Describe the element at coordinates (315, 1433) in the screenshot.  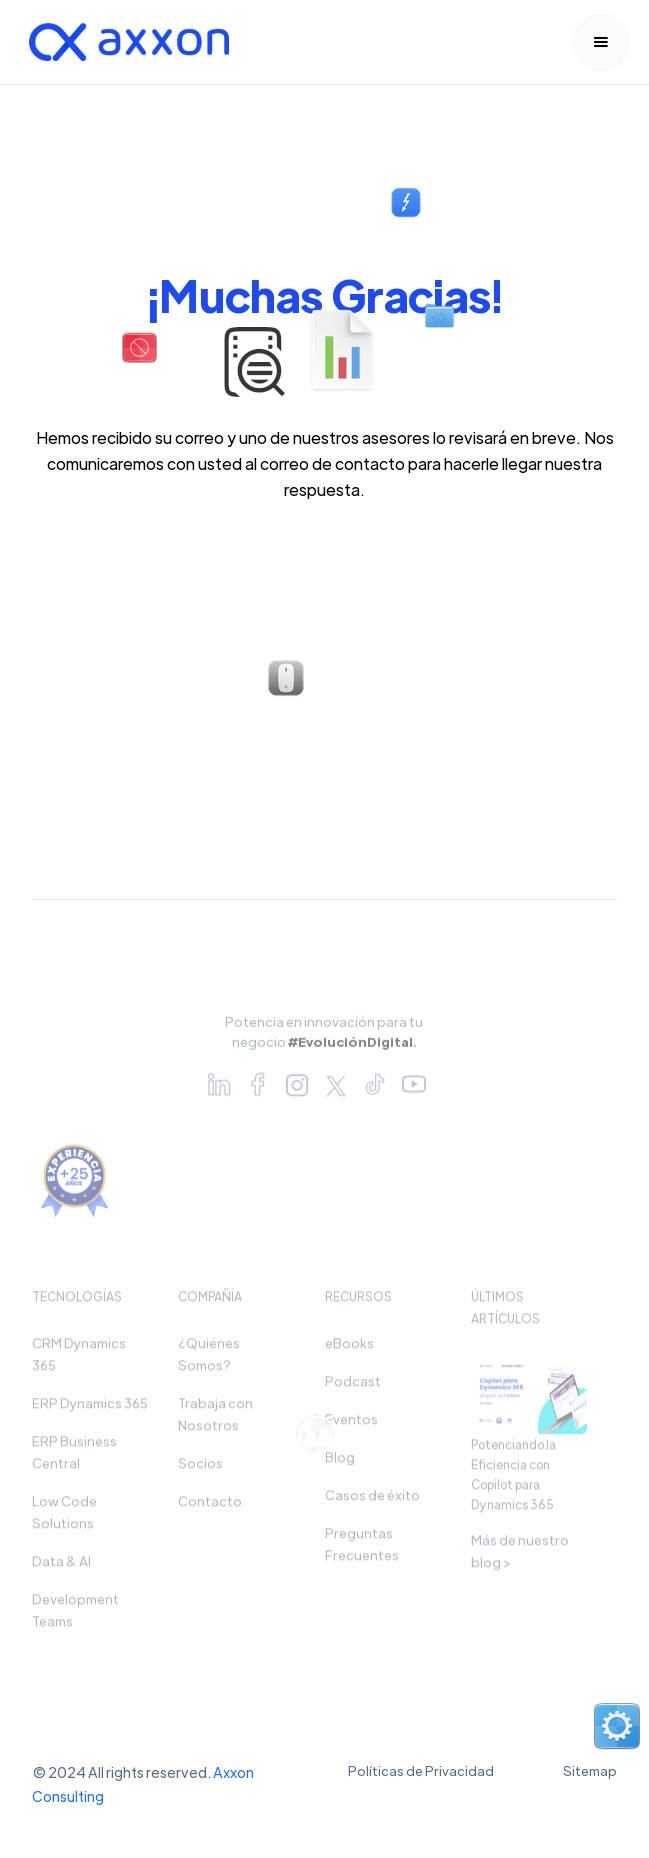
I see `indicates web-based or online content` at that location.